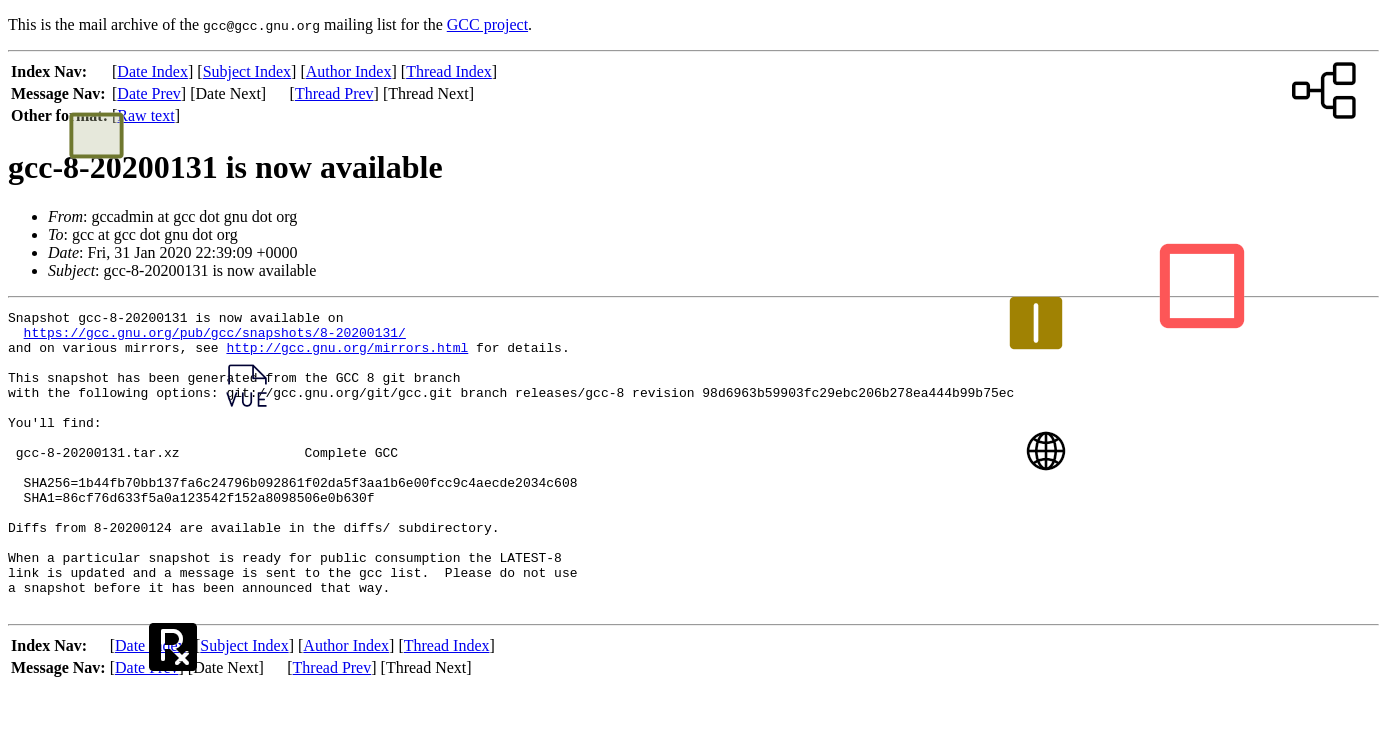 The image size is (1387, 748). I want to click on view hierarchical structure or organization, so click(1327, 90).